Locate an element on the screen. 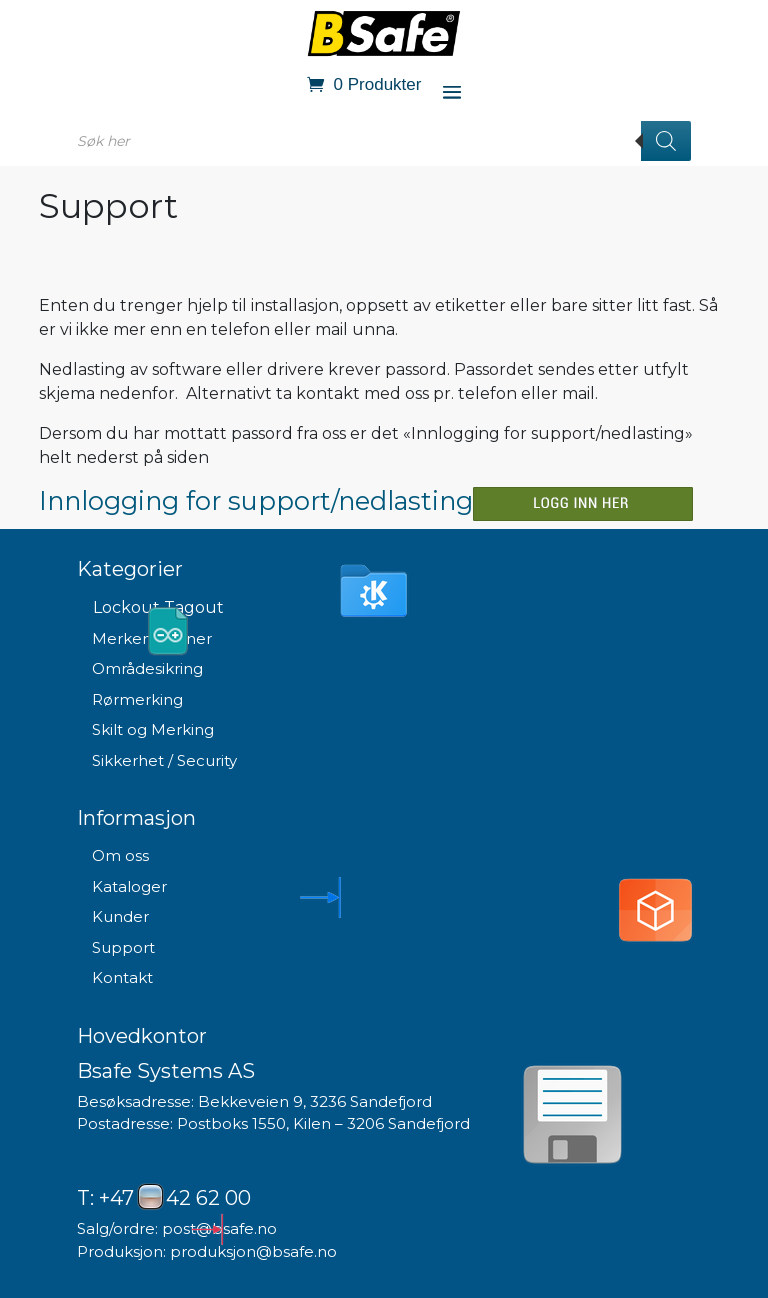 The image size is (768, 1298). access background textures and materials library is located at coordinates (150, 1198).